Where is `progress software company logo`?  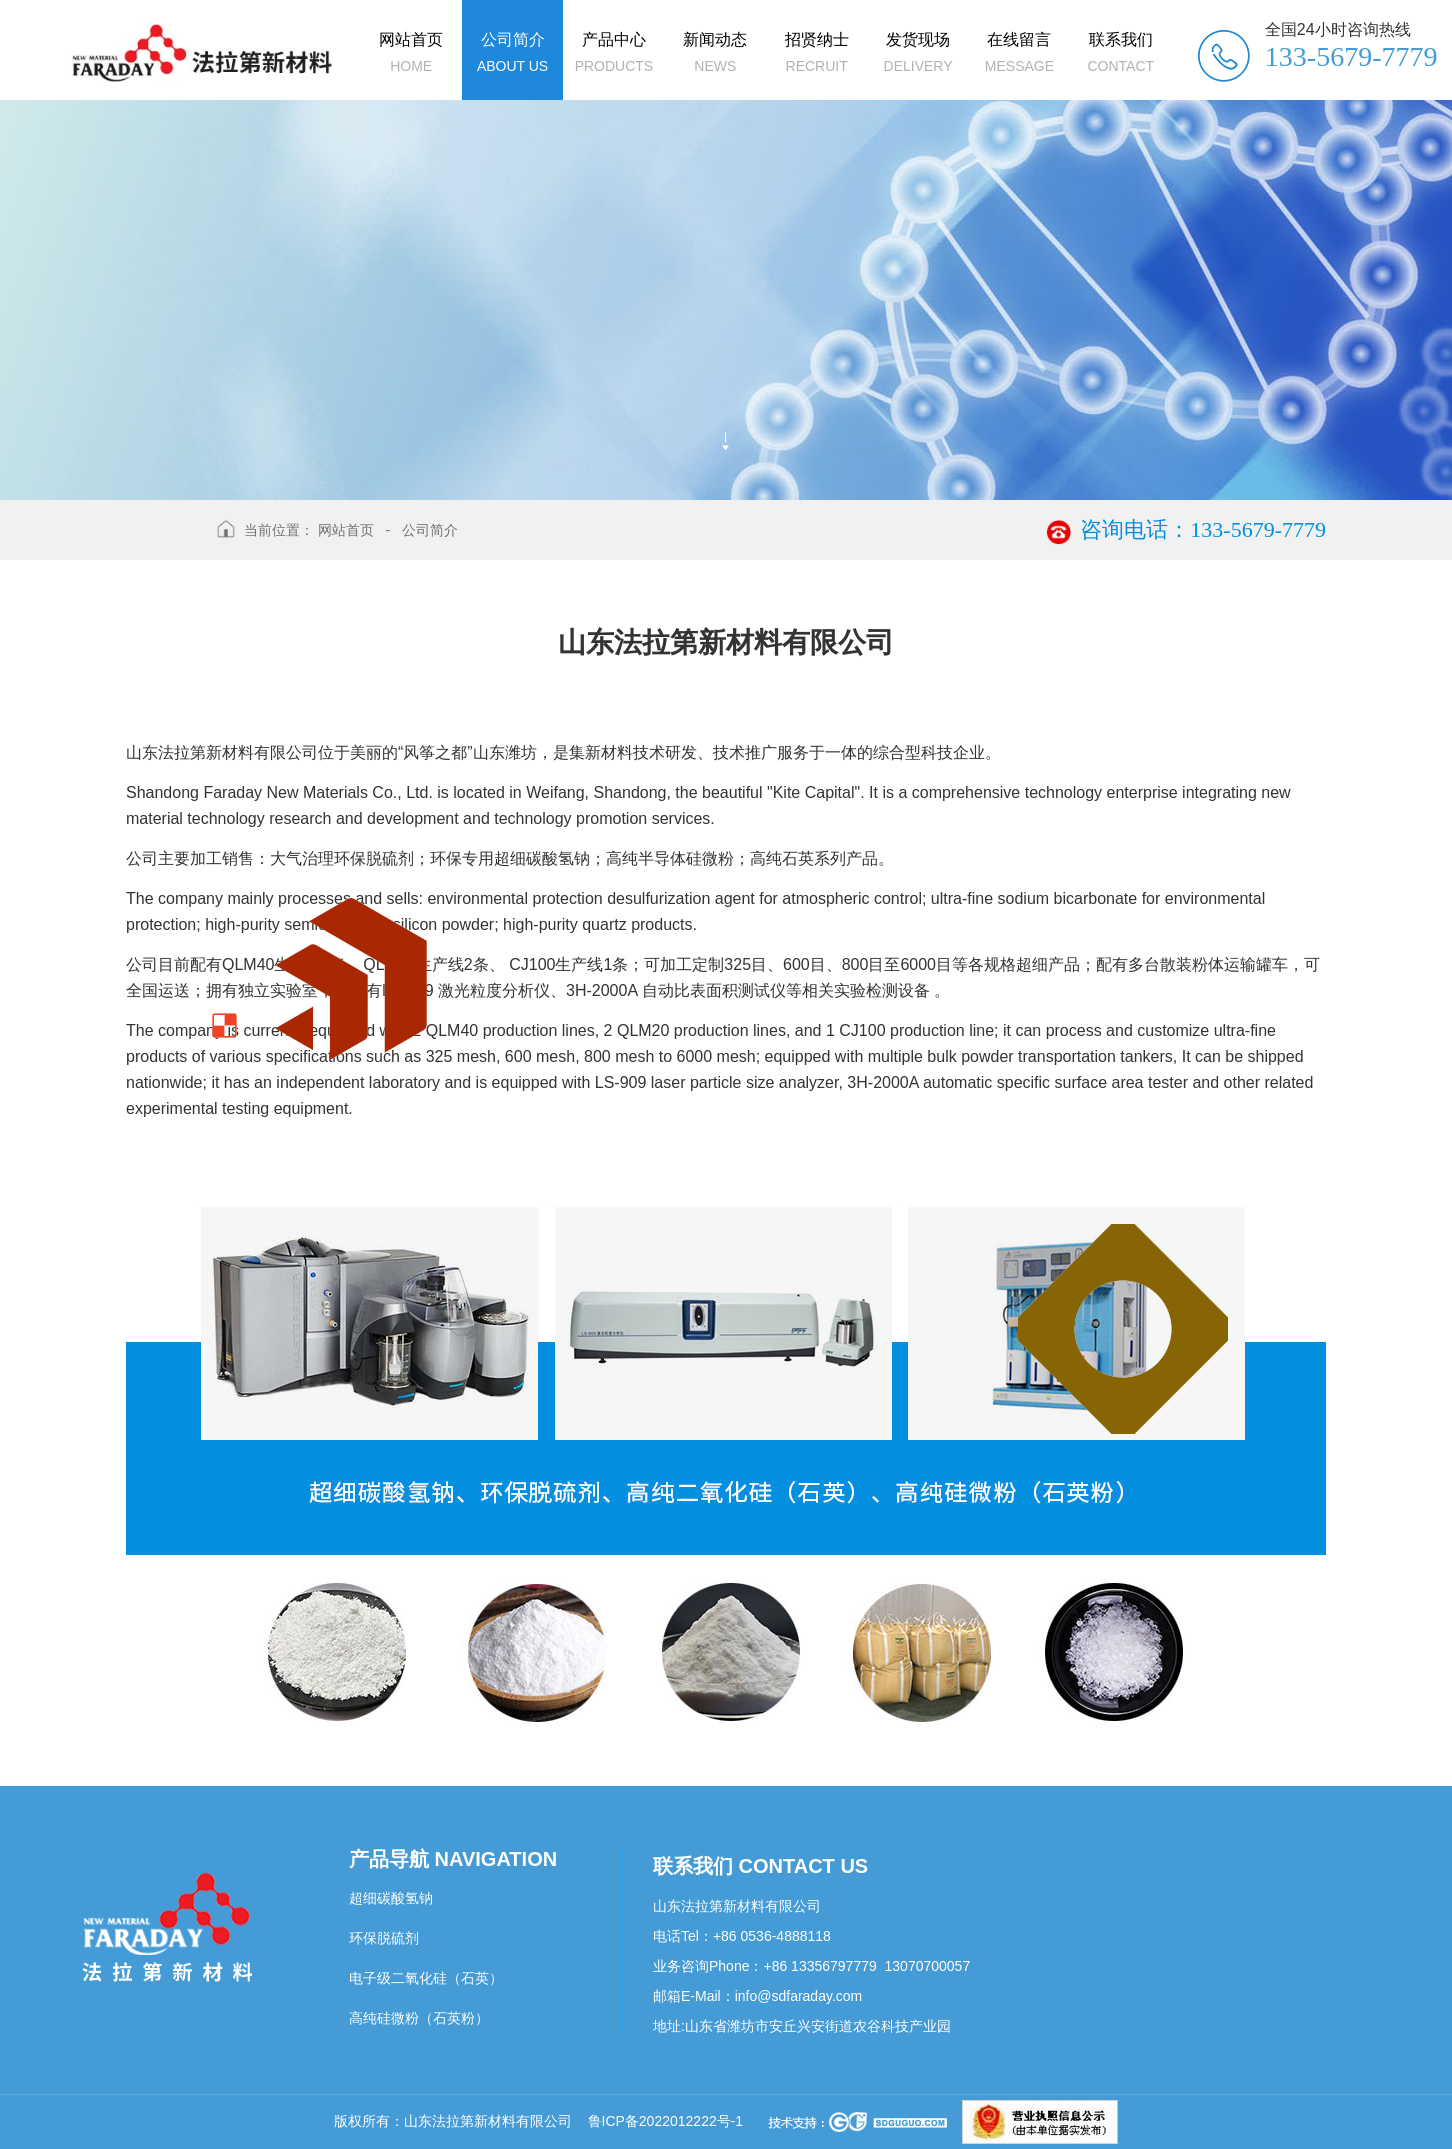 progress software company logo is located at coordinates (351, 979).